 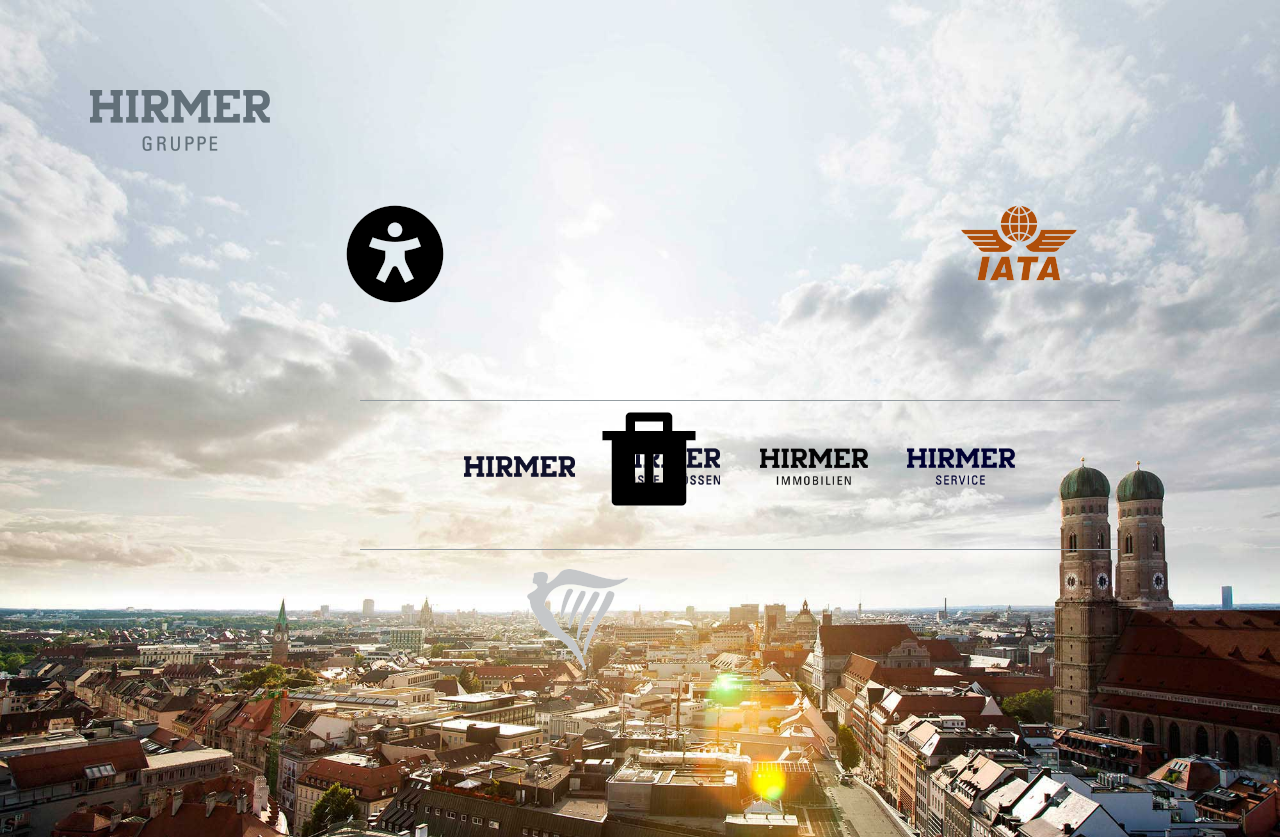 I want to click on delete selected item, so click(x=649, y=459).